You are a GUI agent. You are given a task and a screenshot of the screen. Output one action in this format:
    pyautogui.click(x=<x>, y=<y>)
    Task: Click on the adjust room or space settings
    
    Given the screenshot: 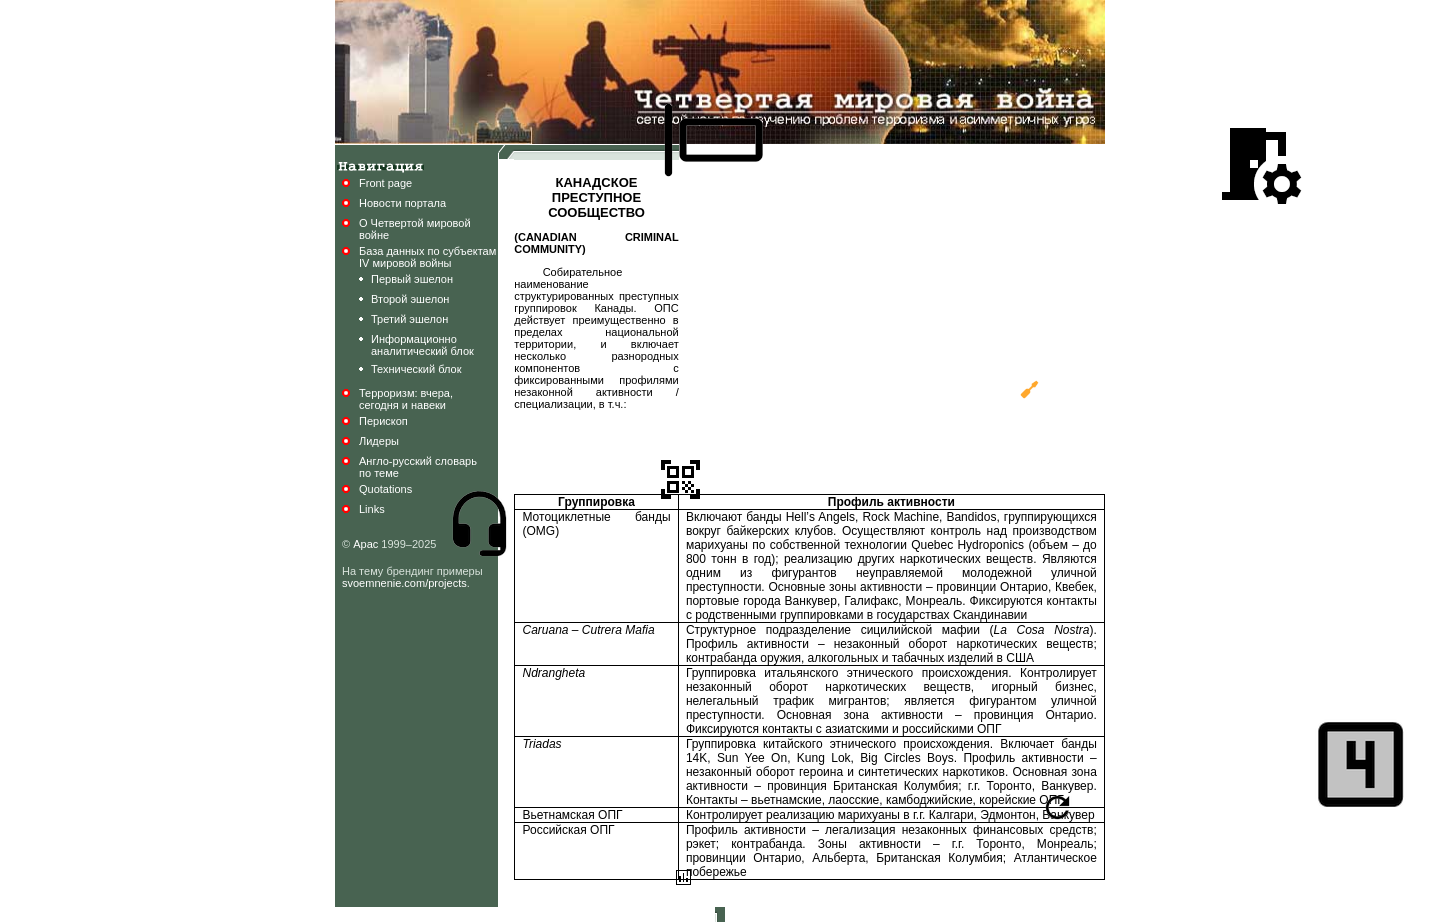 What is the action you would take?
    pyautogui.click(x=1258, y=164)
    